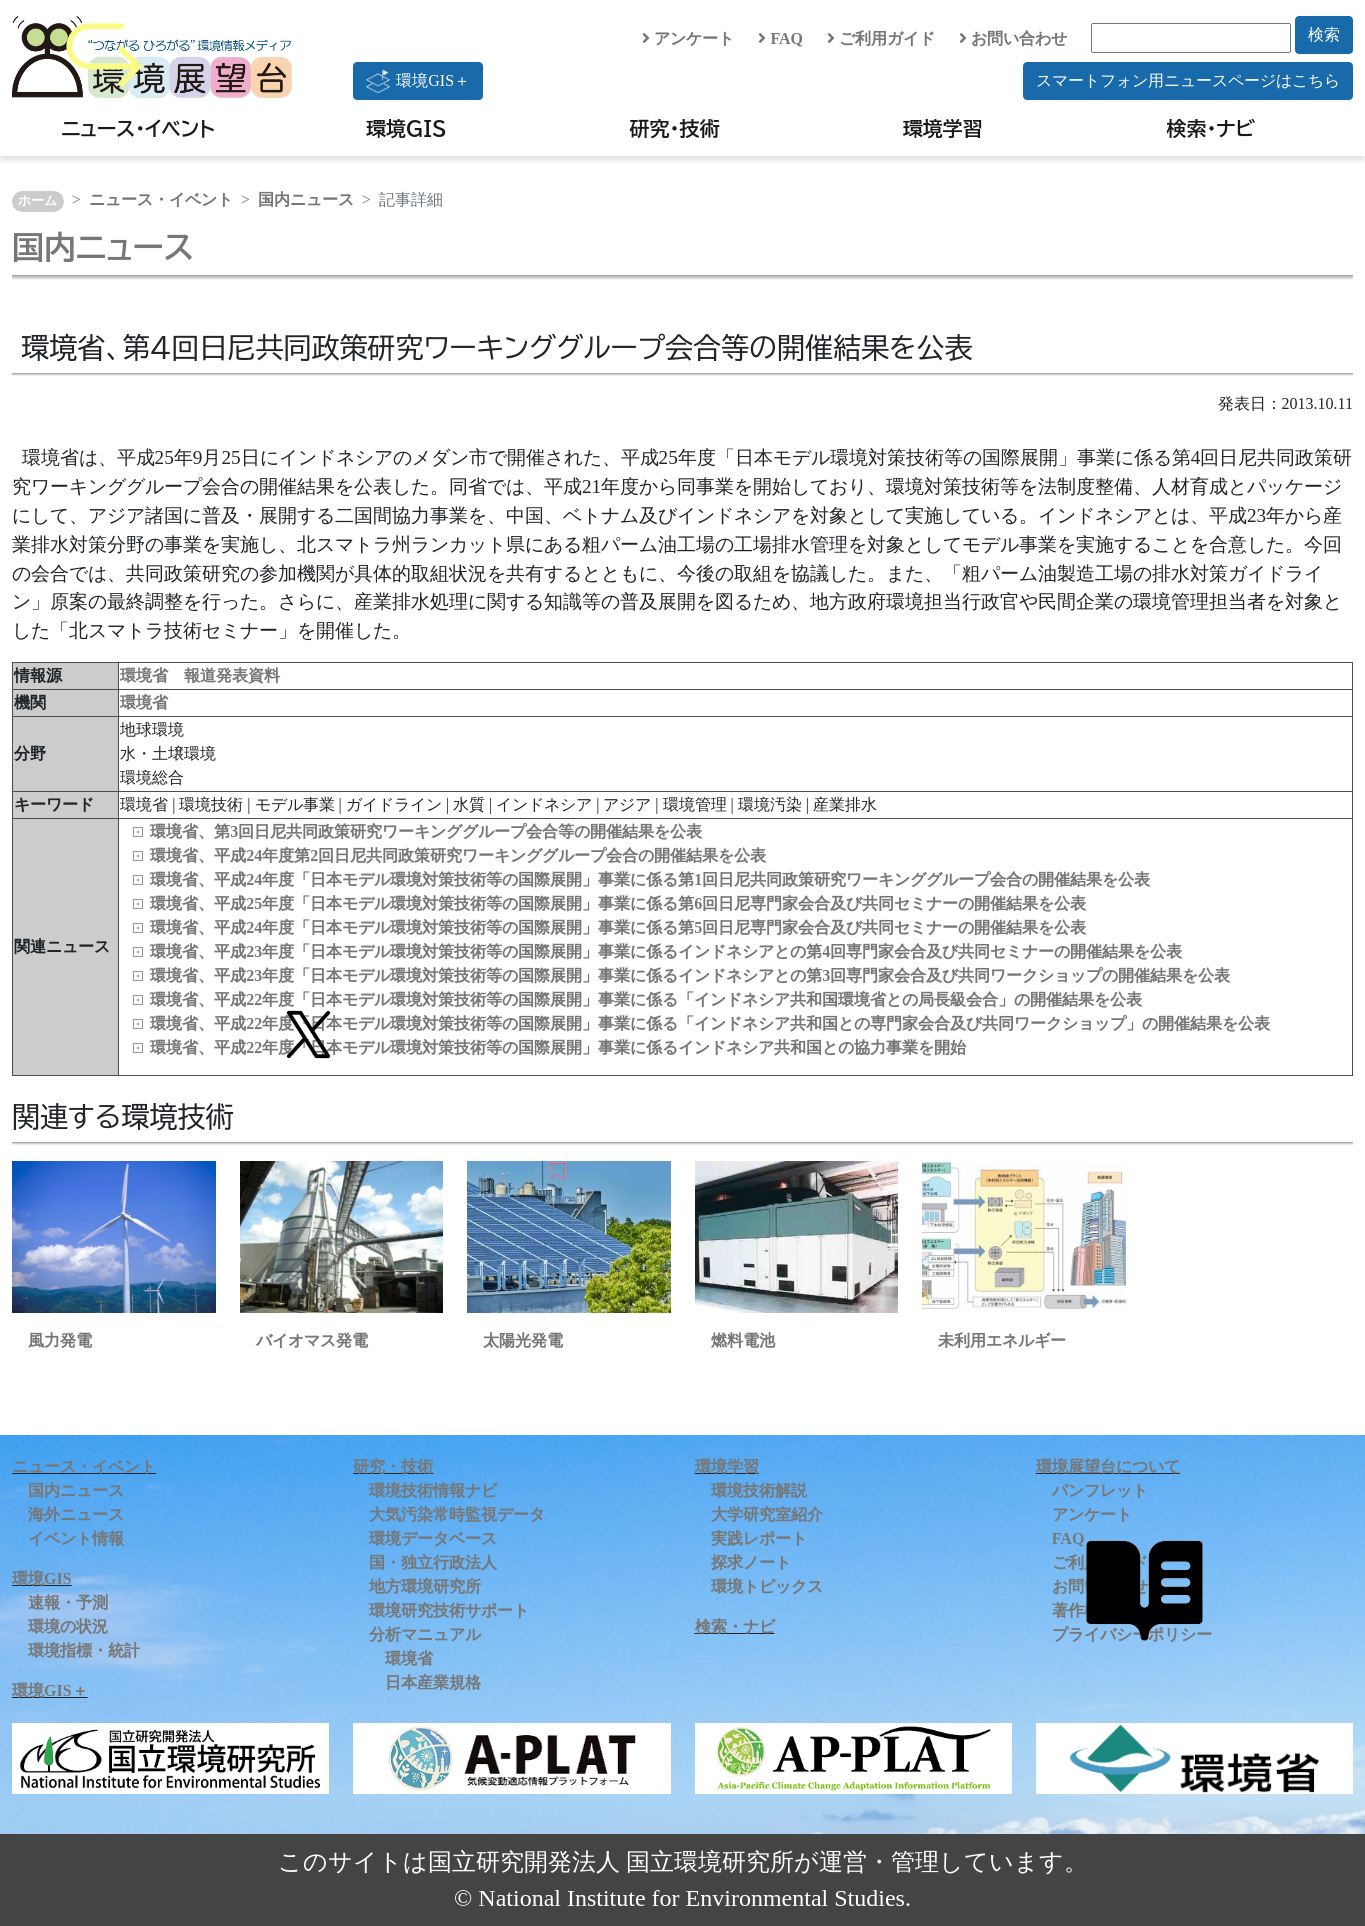 The image size is (1365, 1926). Describe the element at coordinates (308, 1034) in the screenshot. I see `share to X (formerly Twitter)` at that location.